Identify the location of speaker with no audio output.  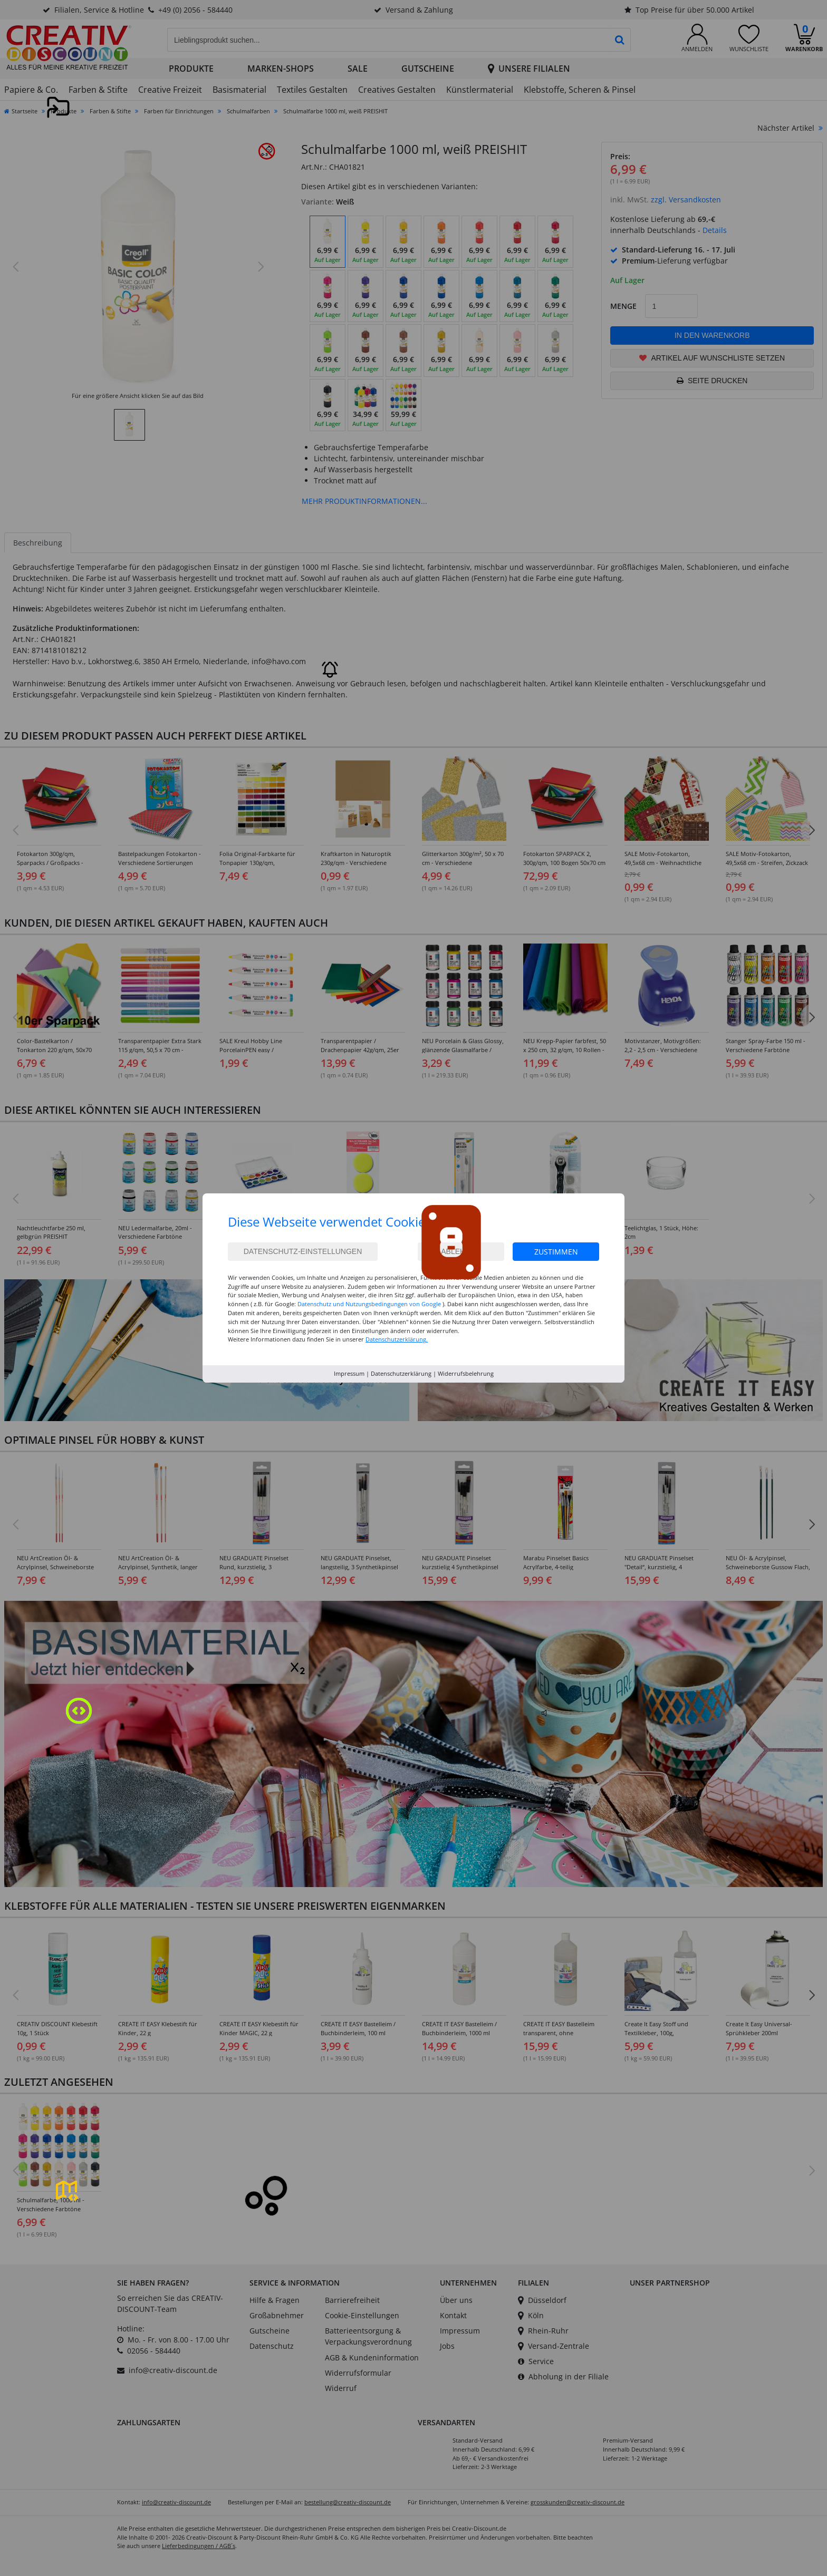
(545, 1713).